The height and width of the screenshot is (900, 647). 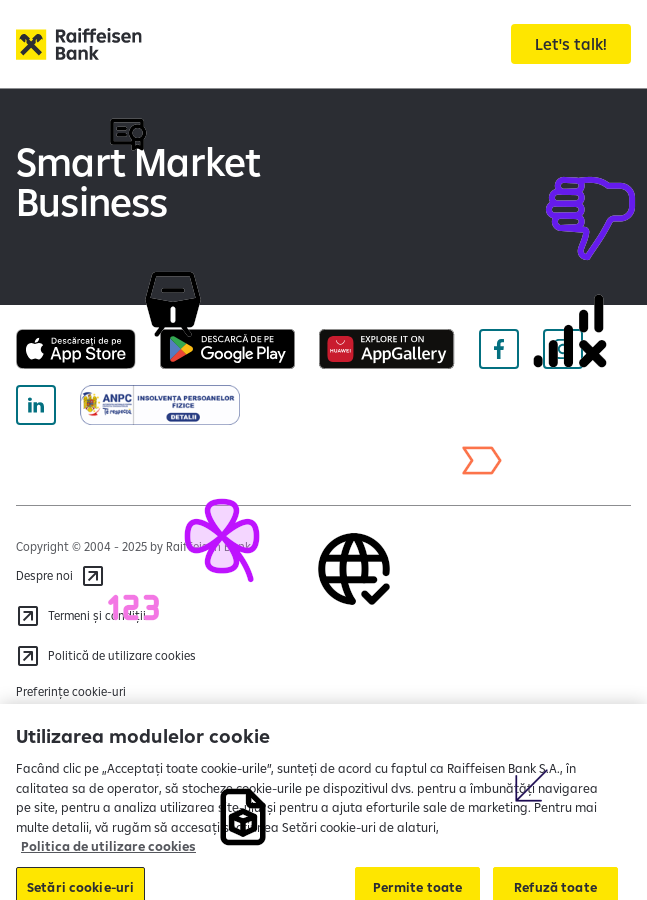 What do you see at coordinates (354, 569) in the screenshot?
I see `website or domain verified` at bounding box center [354, 569].